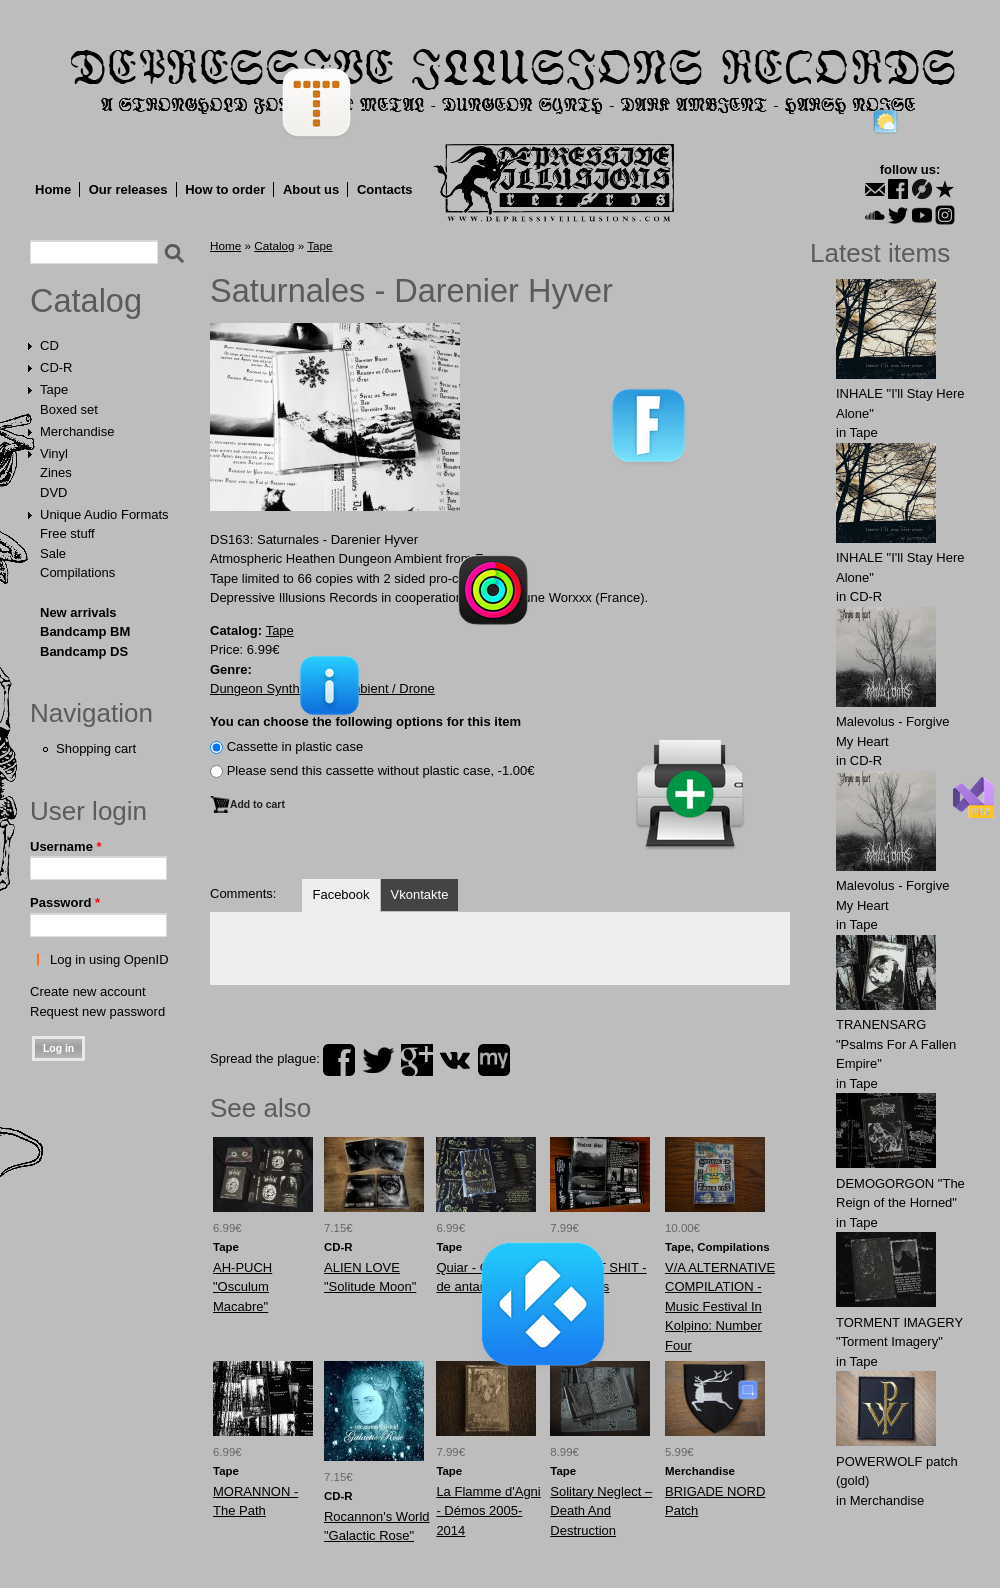  I want to click on open tipp10 typing tutor application, so click(316, 102).